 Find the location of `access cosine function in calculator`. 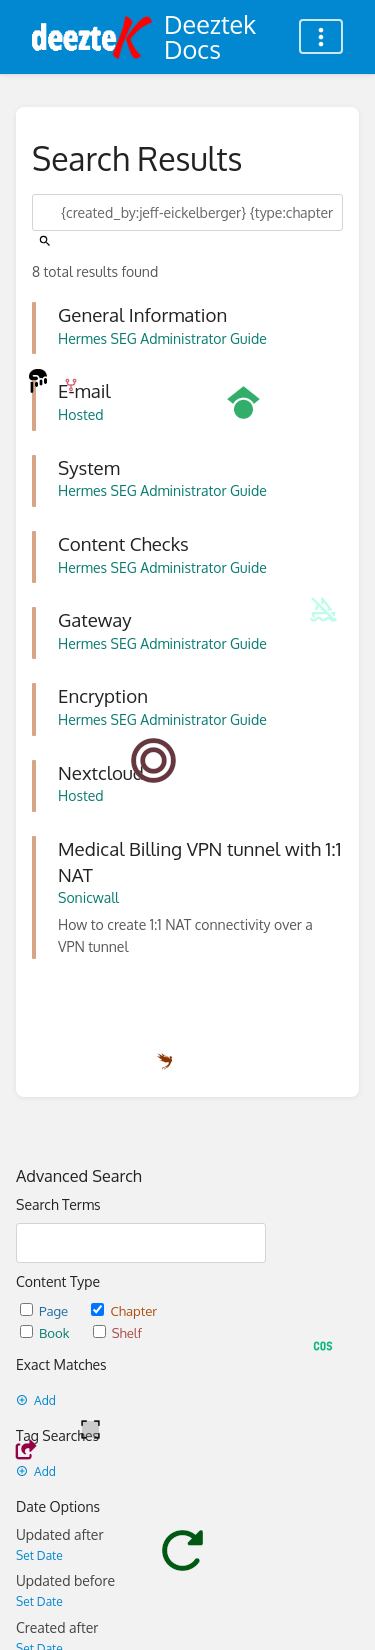

access cosine function in calculator is located at coordinates (323, 1346).